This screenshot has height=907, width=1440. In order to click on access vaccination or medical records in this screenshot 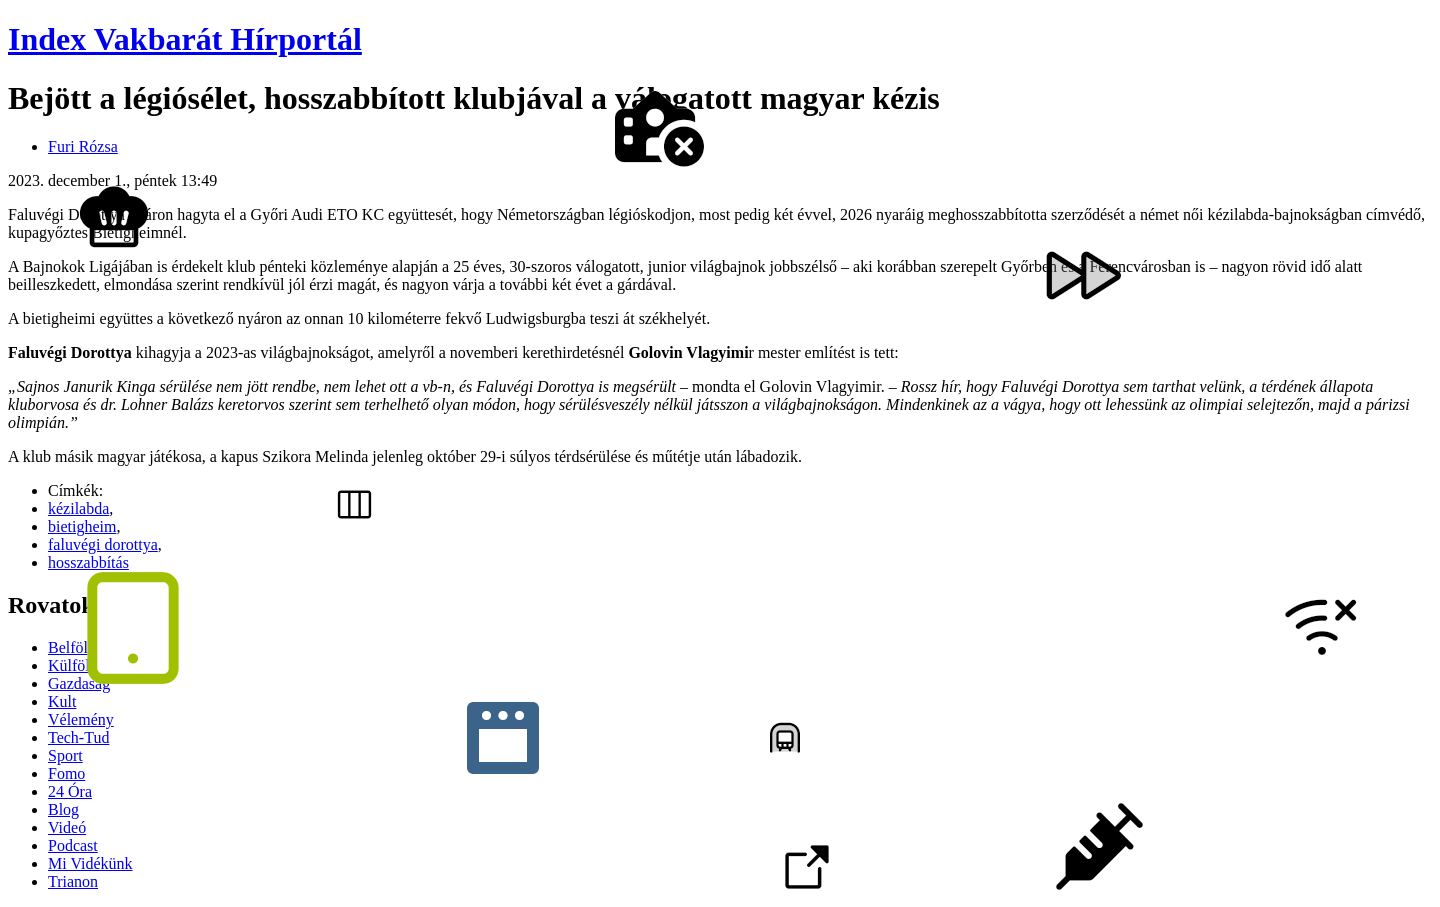, I will do `click(1099, 846)`.